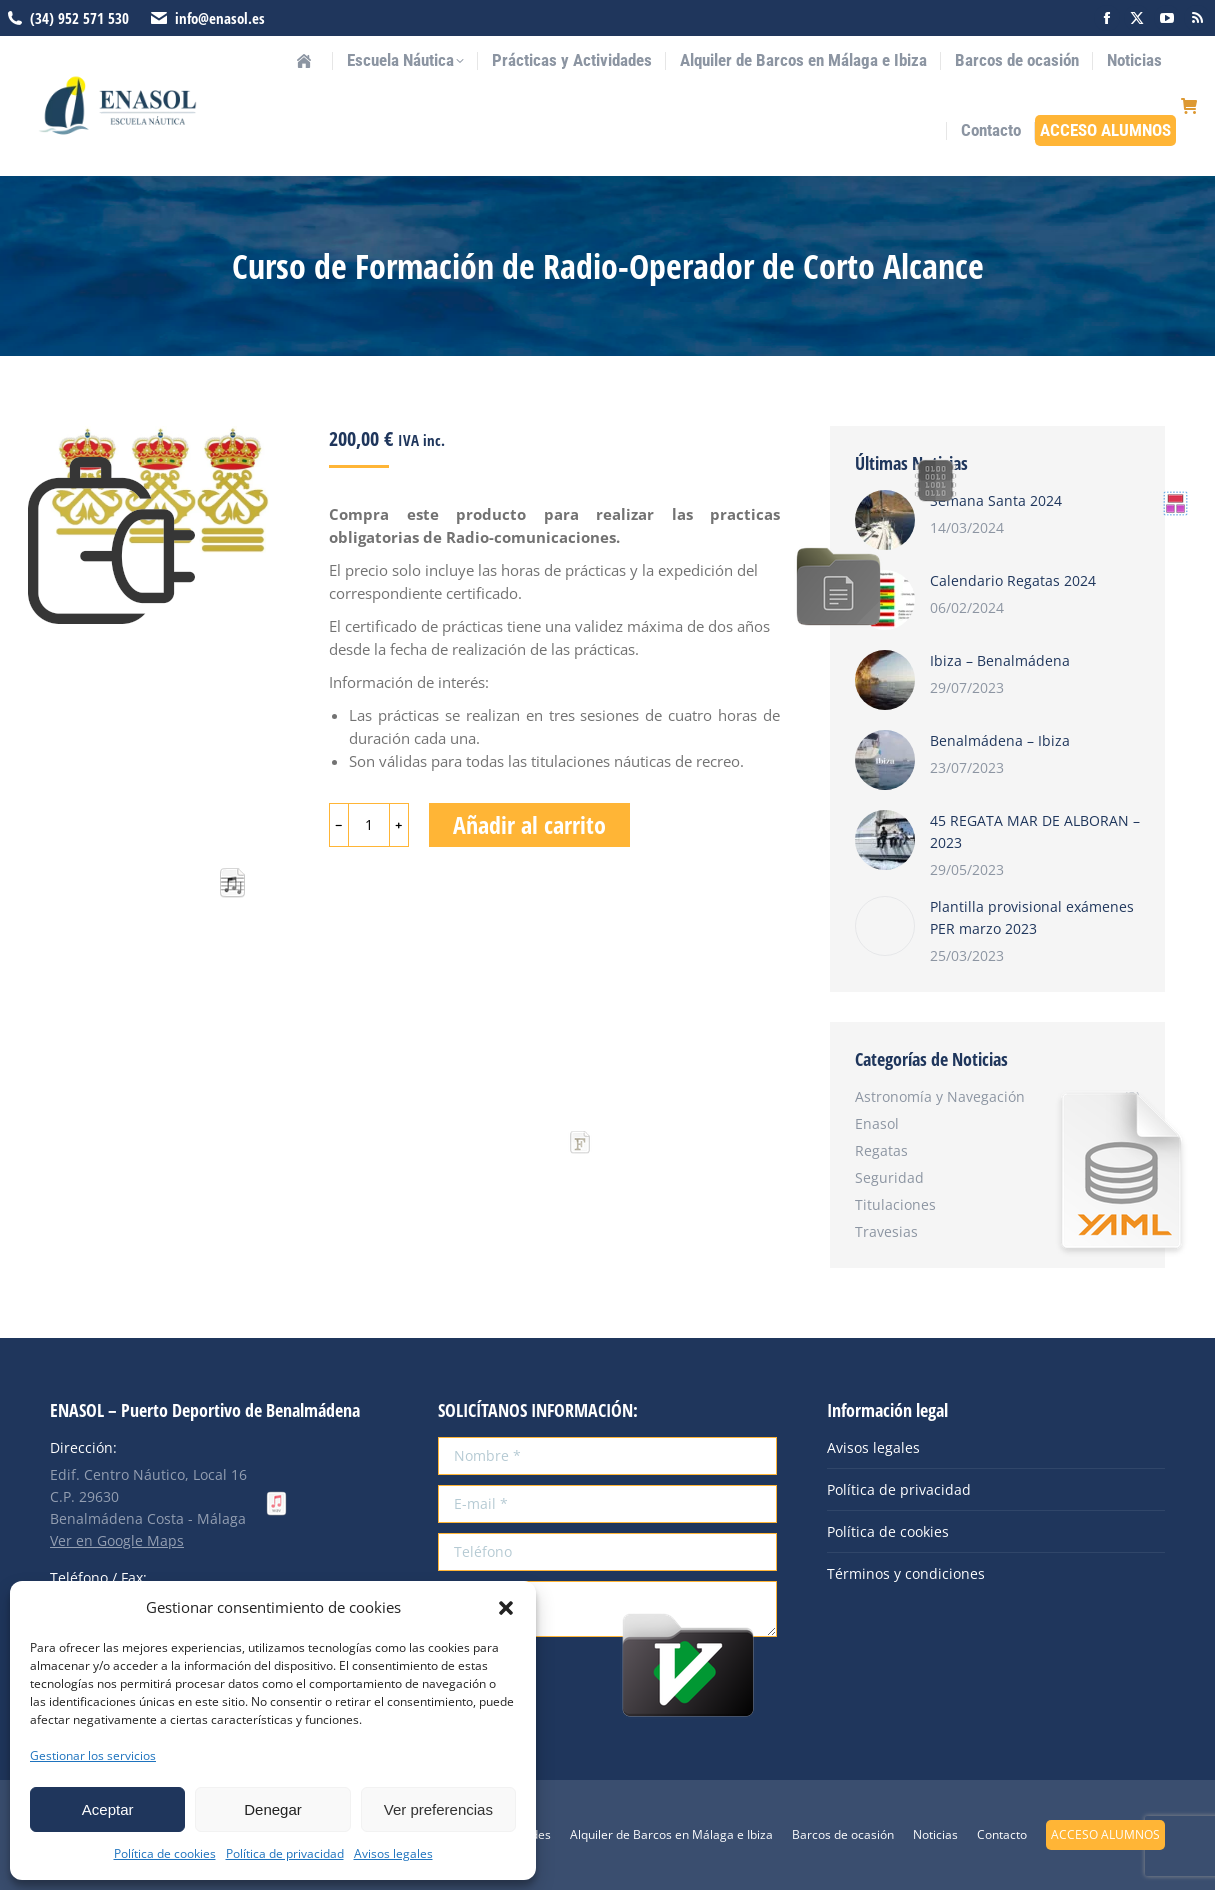 The width and height of the screenshot is (1215, 1890). What do you see at coordinates (111, 540) in the screenshot?
I see `access power and battery settings` at bounding box center [111, 540].